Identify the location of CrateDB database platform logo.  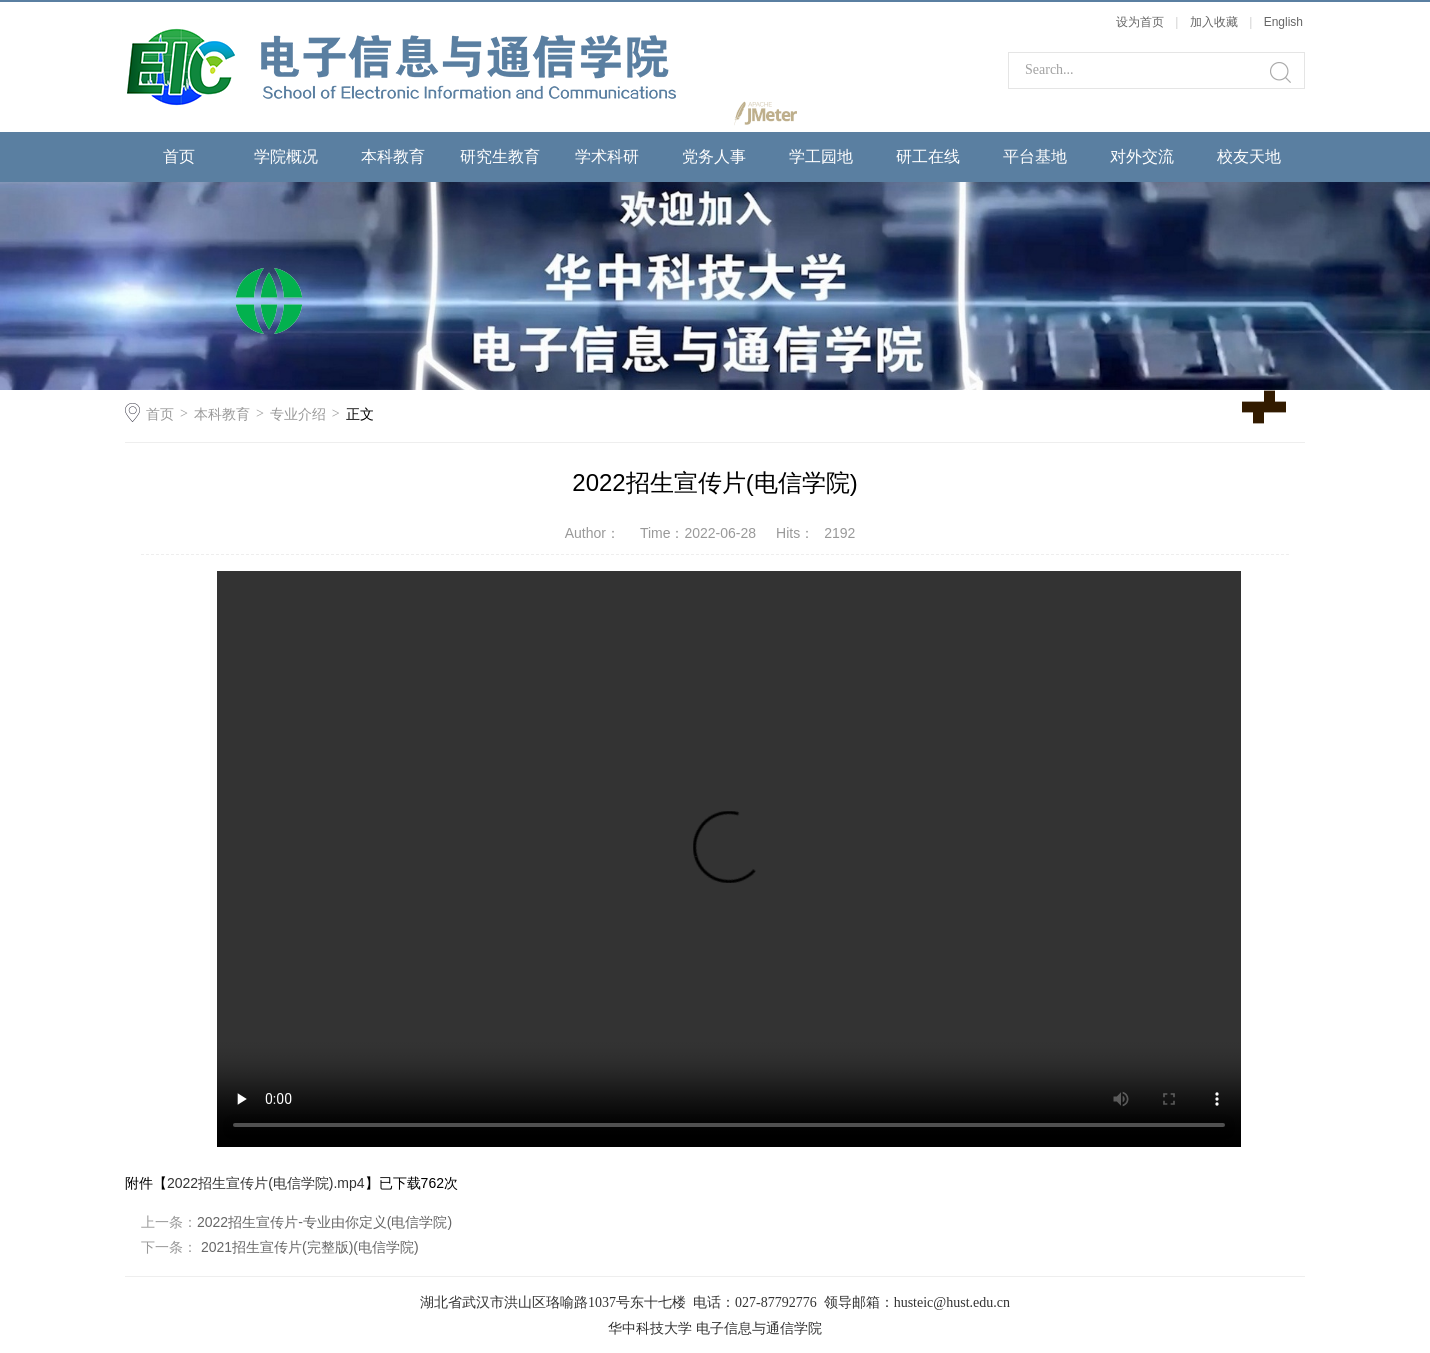
(1264, 407).